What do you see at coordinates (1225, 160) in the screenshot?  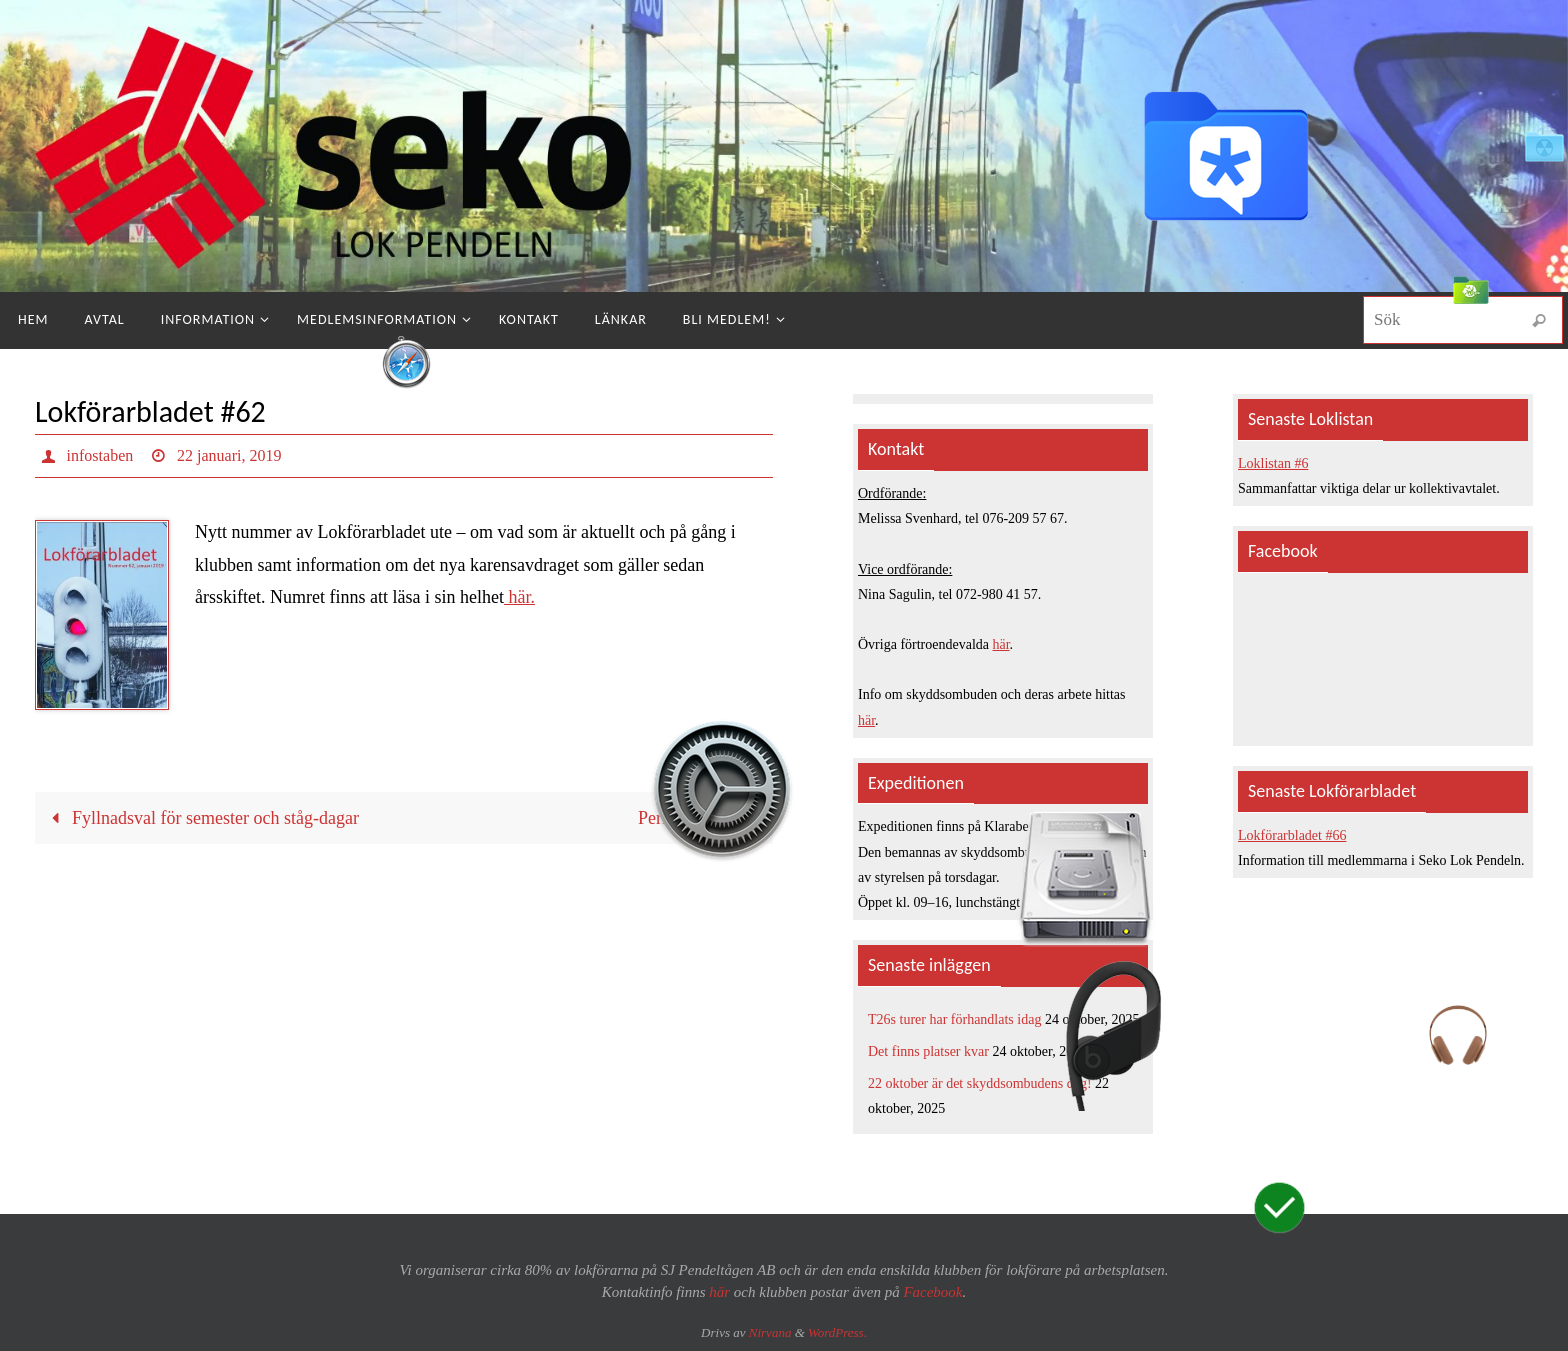 I see `open Tim messaging app folder` at bounding box center [1225, 160].